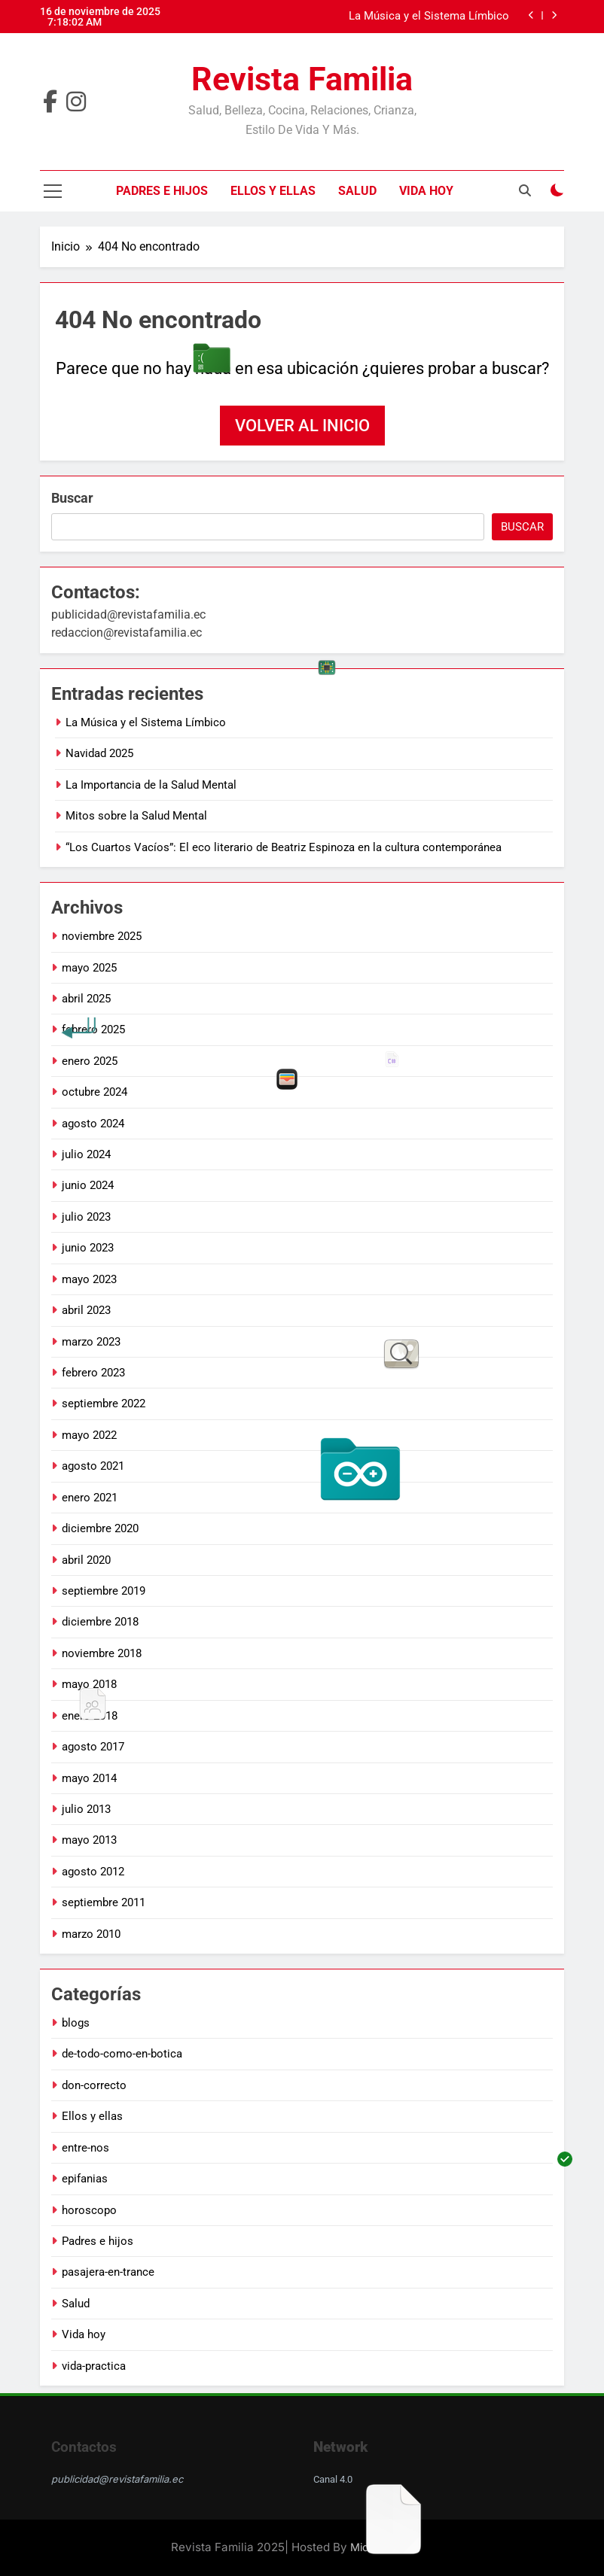 The image size is (604, 2576). I want to click on confirm or apply changes in a dialog, so click(565, 2159).